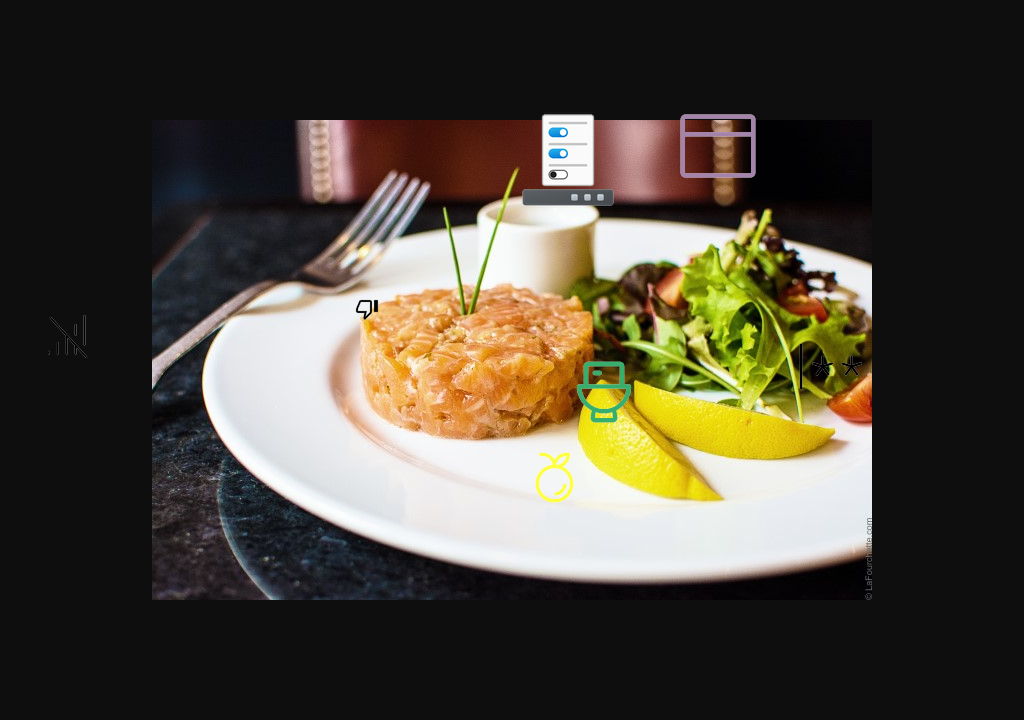  I want to click on access settings or preferences, so click(568, 160).